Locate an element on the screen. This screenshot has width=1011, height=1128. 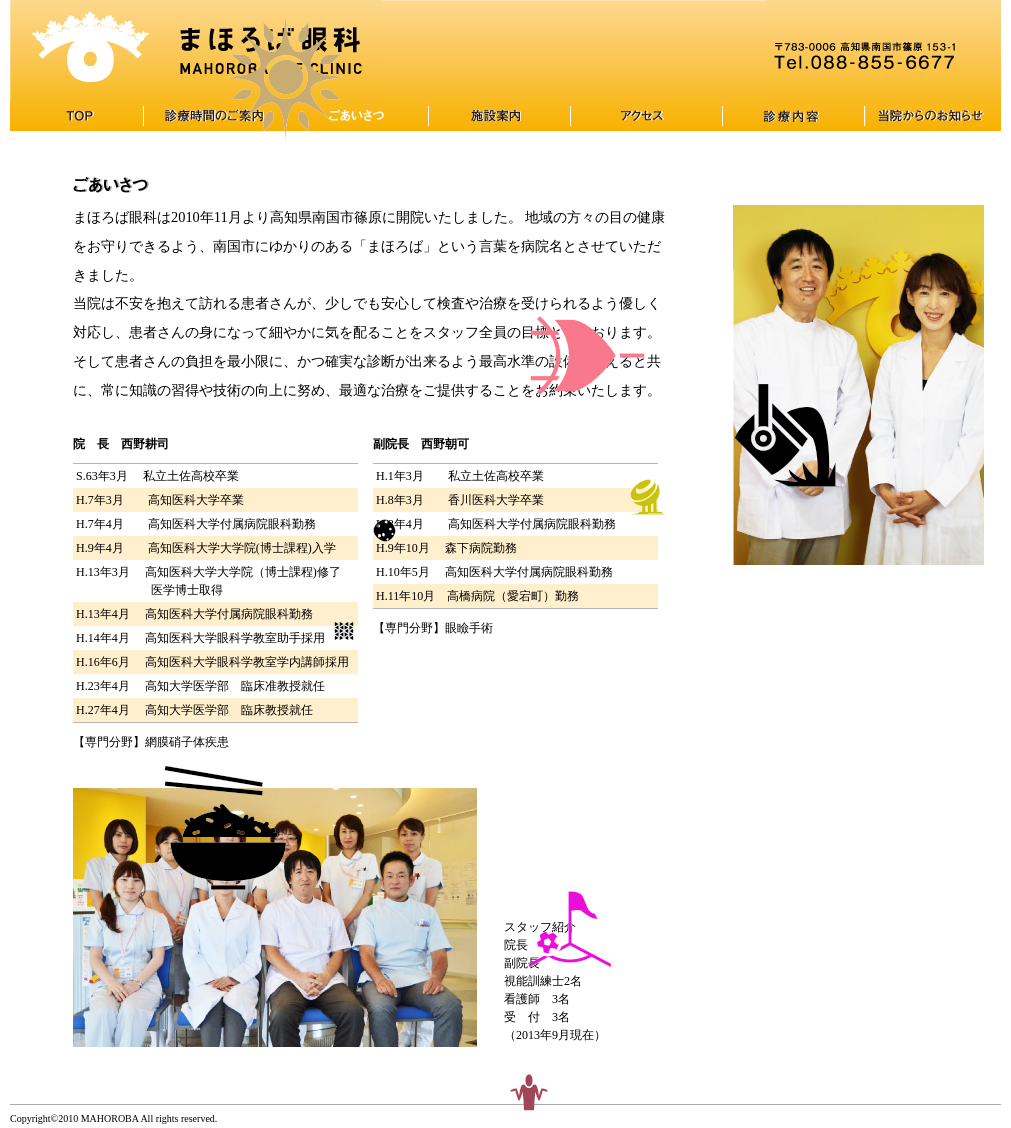
browse asian cuisine or rice dishes is located at coordinates (228, 827).